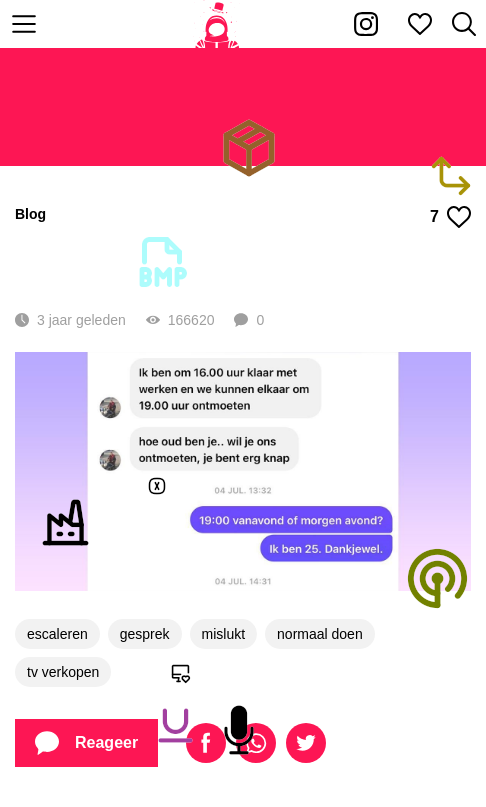  Describe the element at coordinates (437, 578) in the screenshot. I see `access radar or scanning functionality` at that location.